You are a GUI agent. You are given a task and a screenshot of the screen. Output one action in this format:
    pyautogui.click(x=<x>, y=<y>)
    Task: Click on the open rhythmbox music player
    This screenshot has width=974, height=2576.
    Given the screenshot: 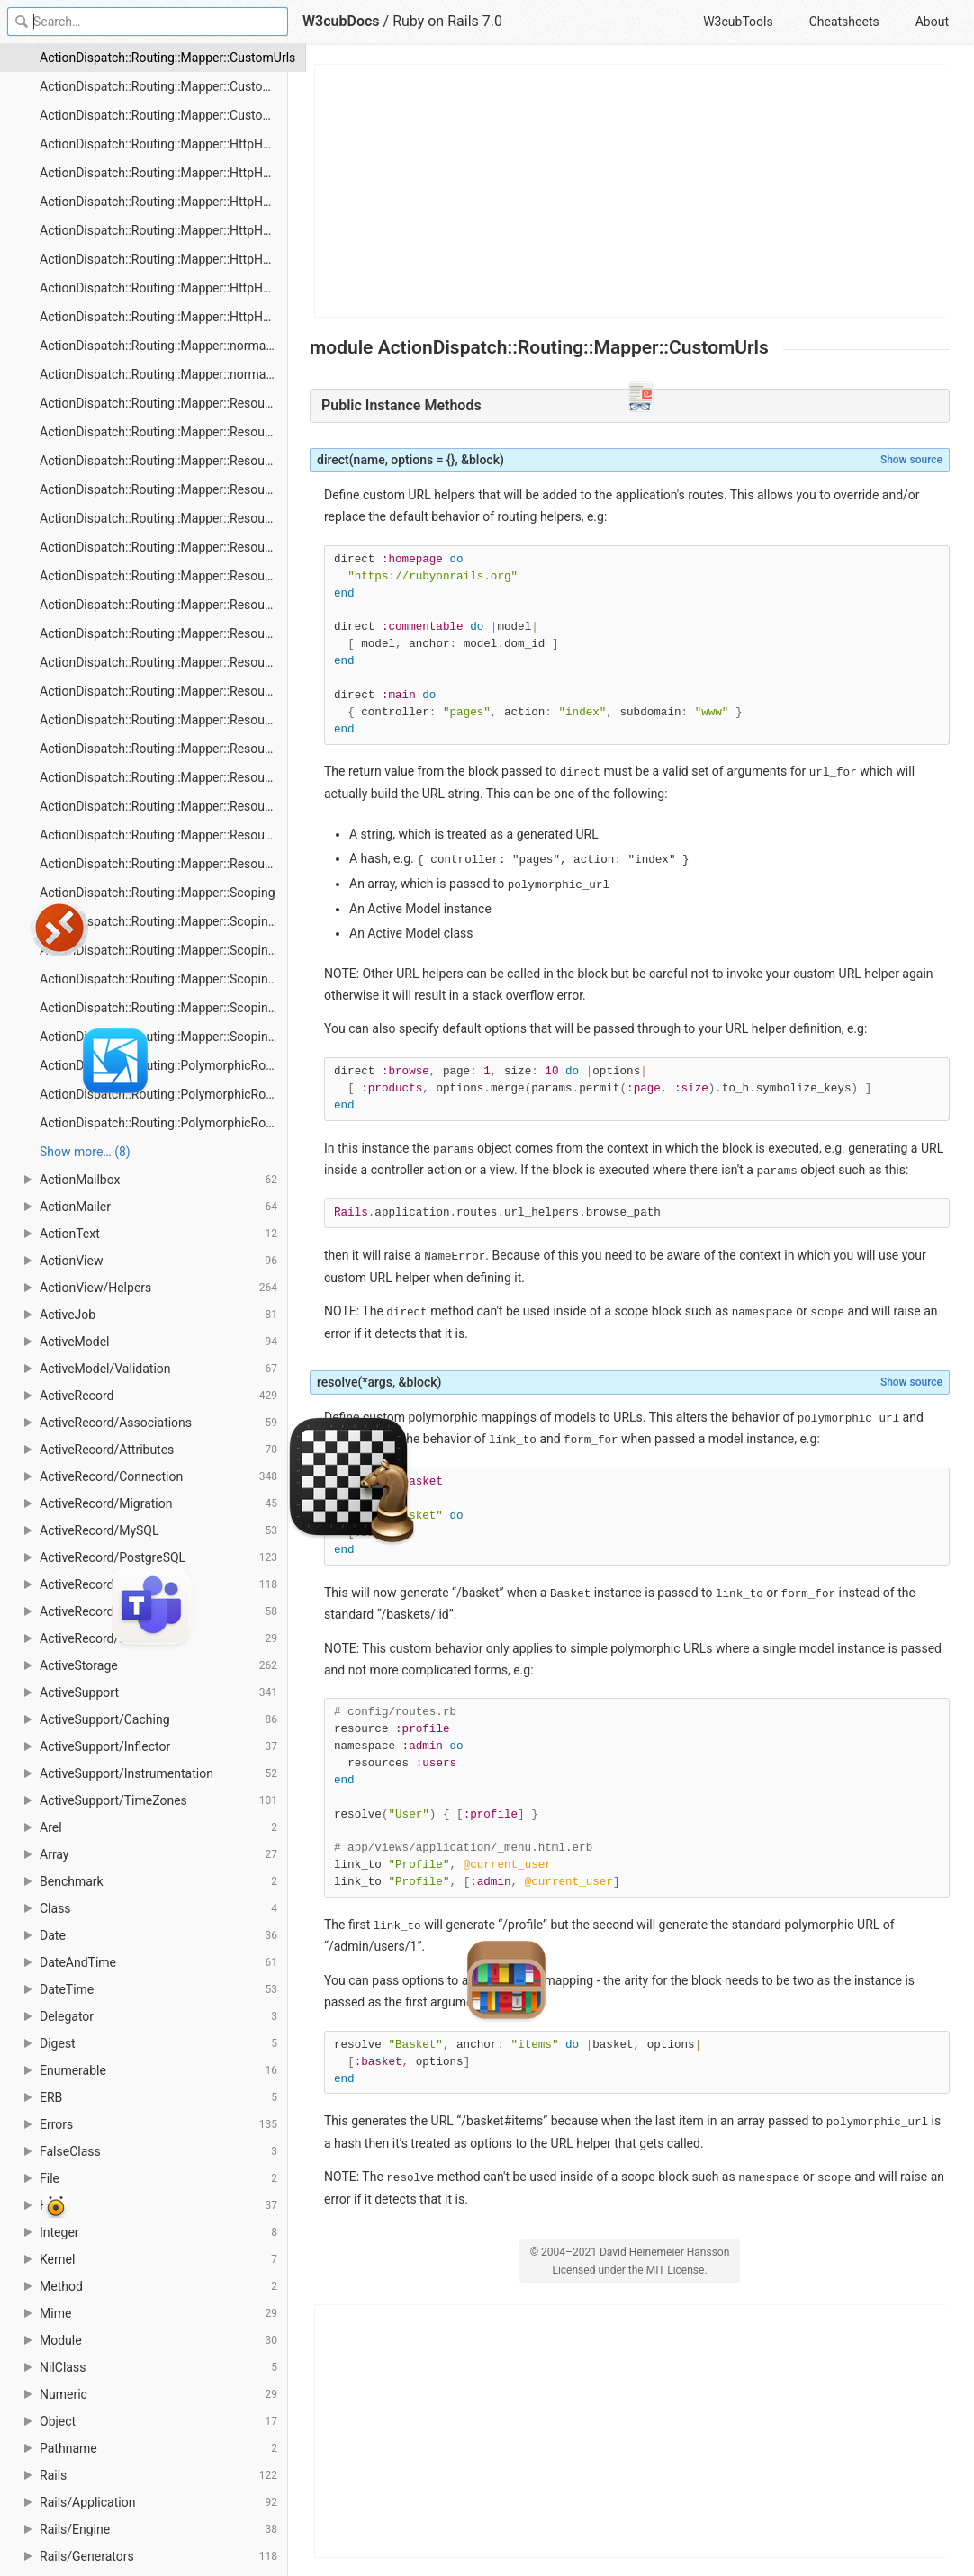 What is the action you would take?
    pyautogui.click(x=56, y=2204)
    